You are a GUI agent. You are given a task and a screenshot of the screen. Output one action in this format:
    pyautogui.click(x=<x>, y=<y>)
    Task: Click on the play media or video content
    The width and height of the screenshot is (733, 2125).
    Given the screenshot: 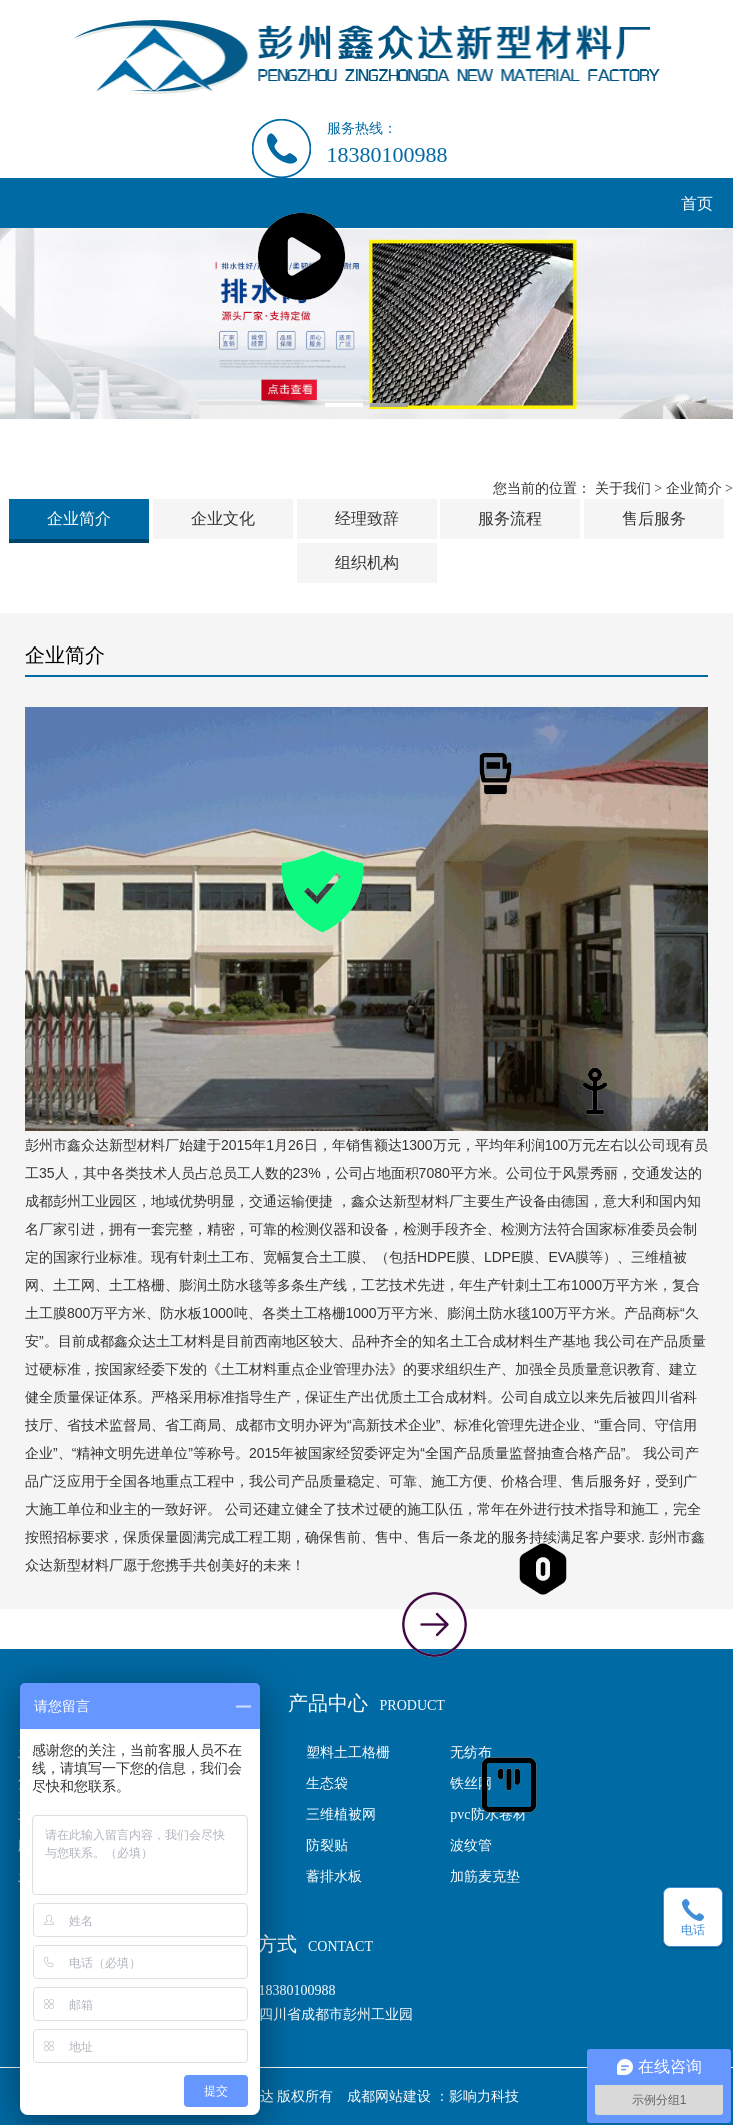 What is the action you would take?
    pyautogui.click(x=301, y=256)
    